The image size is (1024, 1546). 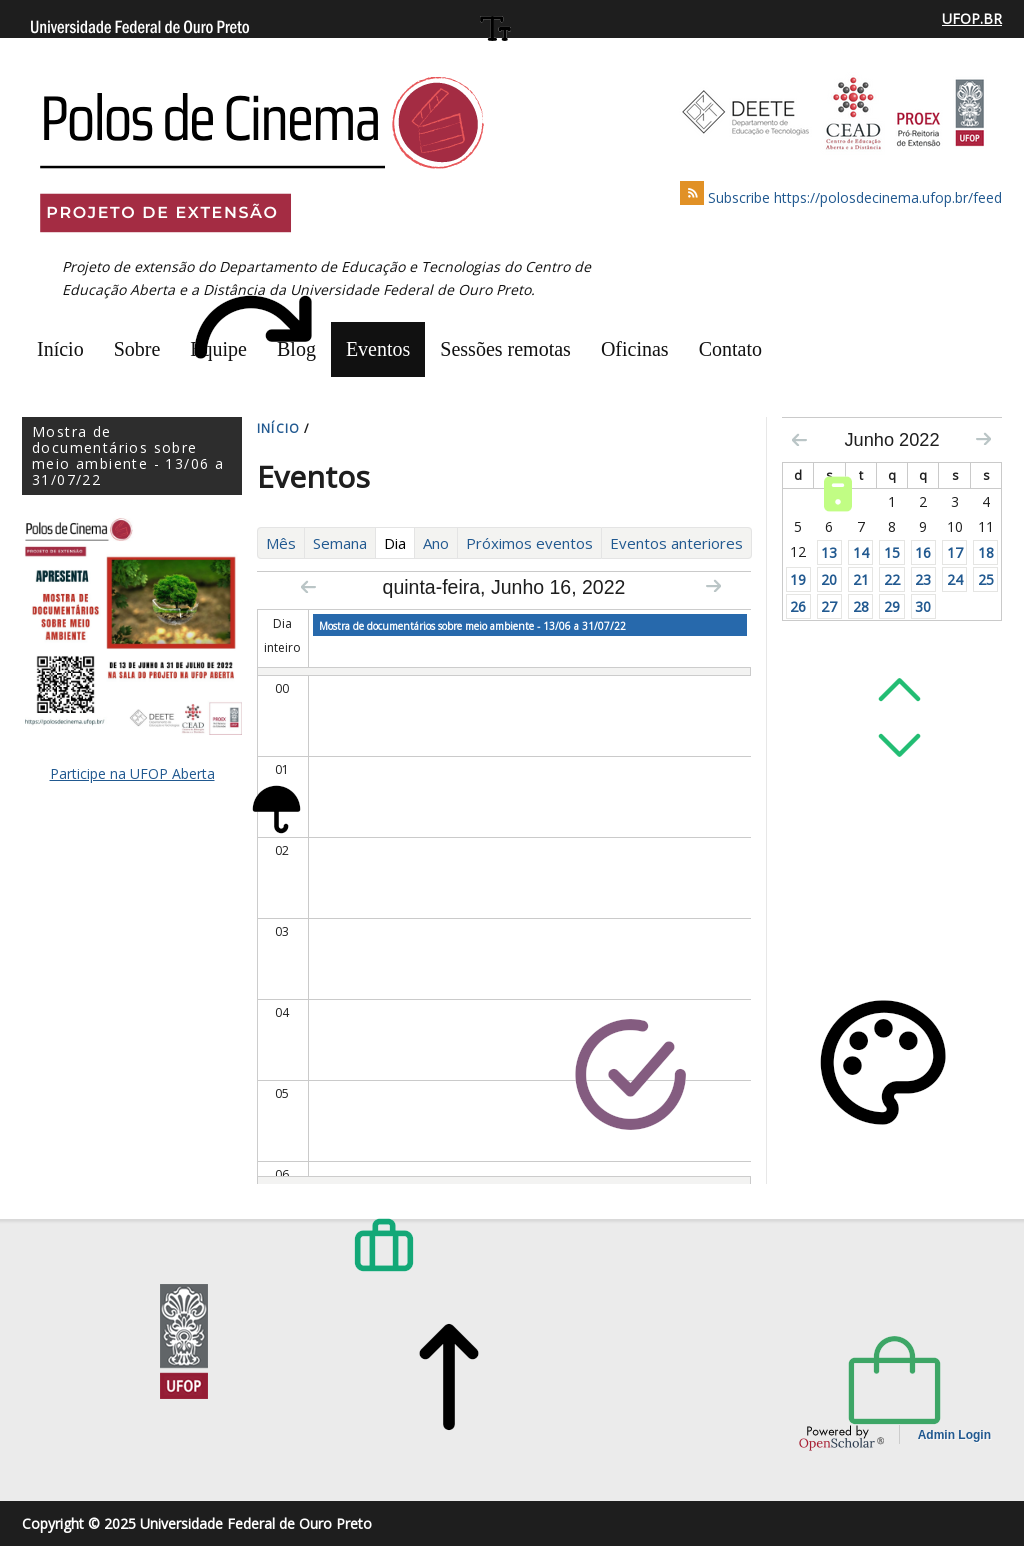 What do you see at coordinates (384, 1245) in the screenshot?
I see `access work or business-related content` at bounding box center [384, 1245].